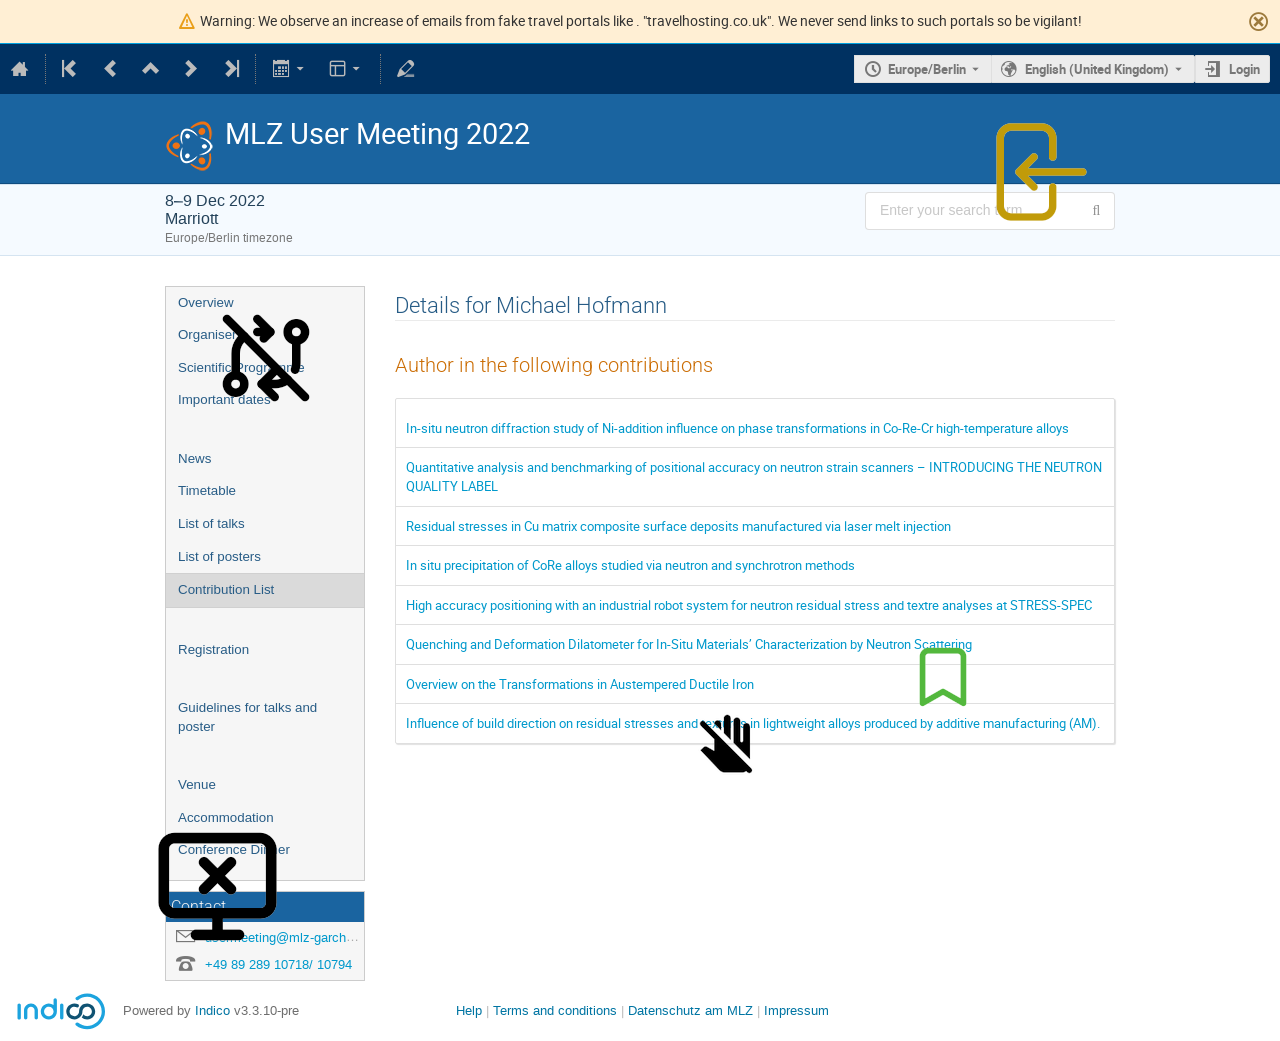 Image resolution: width=1280 pixels, height=1041 pixels. Describe the element at coordinates (1034, 172) in the screenshot. I see `log out of your account` at that location.